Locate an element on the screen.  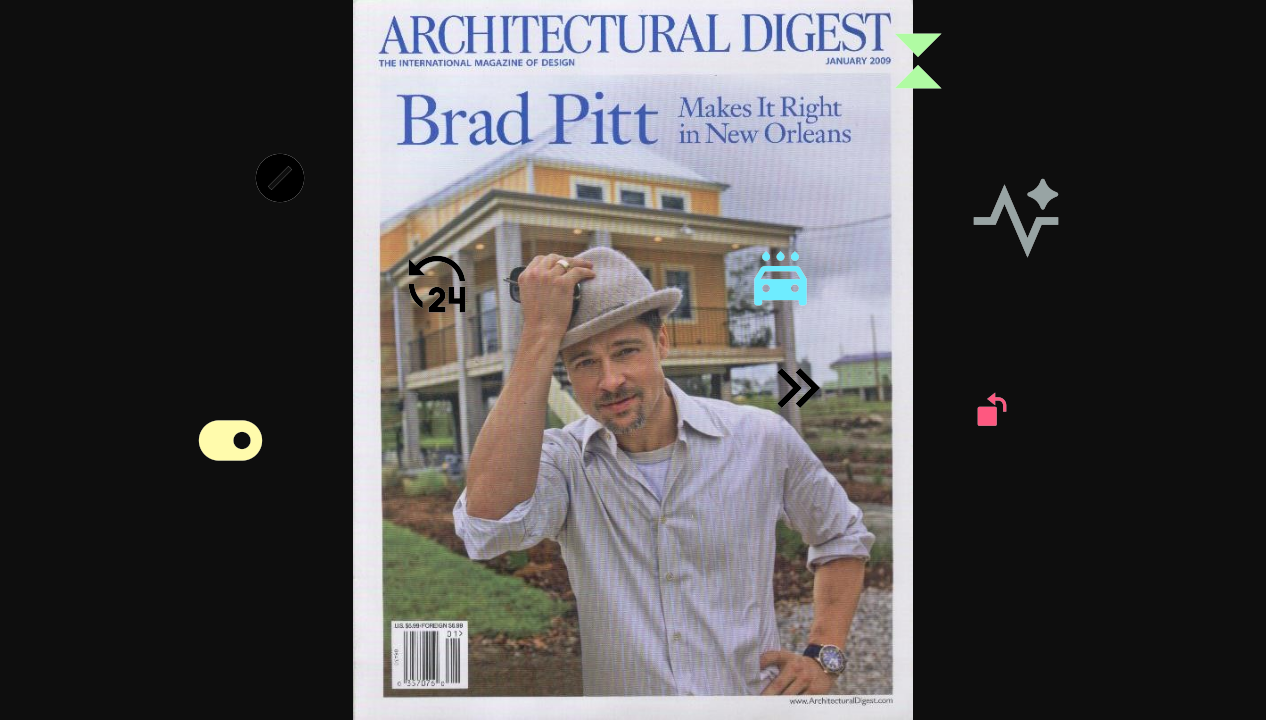
indicates a blocked or prohibited action is located at coordinates (280, 178).